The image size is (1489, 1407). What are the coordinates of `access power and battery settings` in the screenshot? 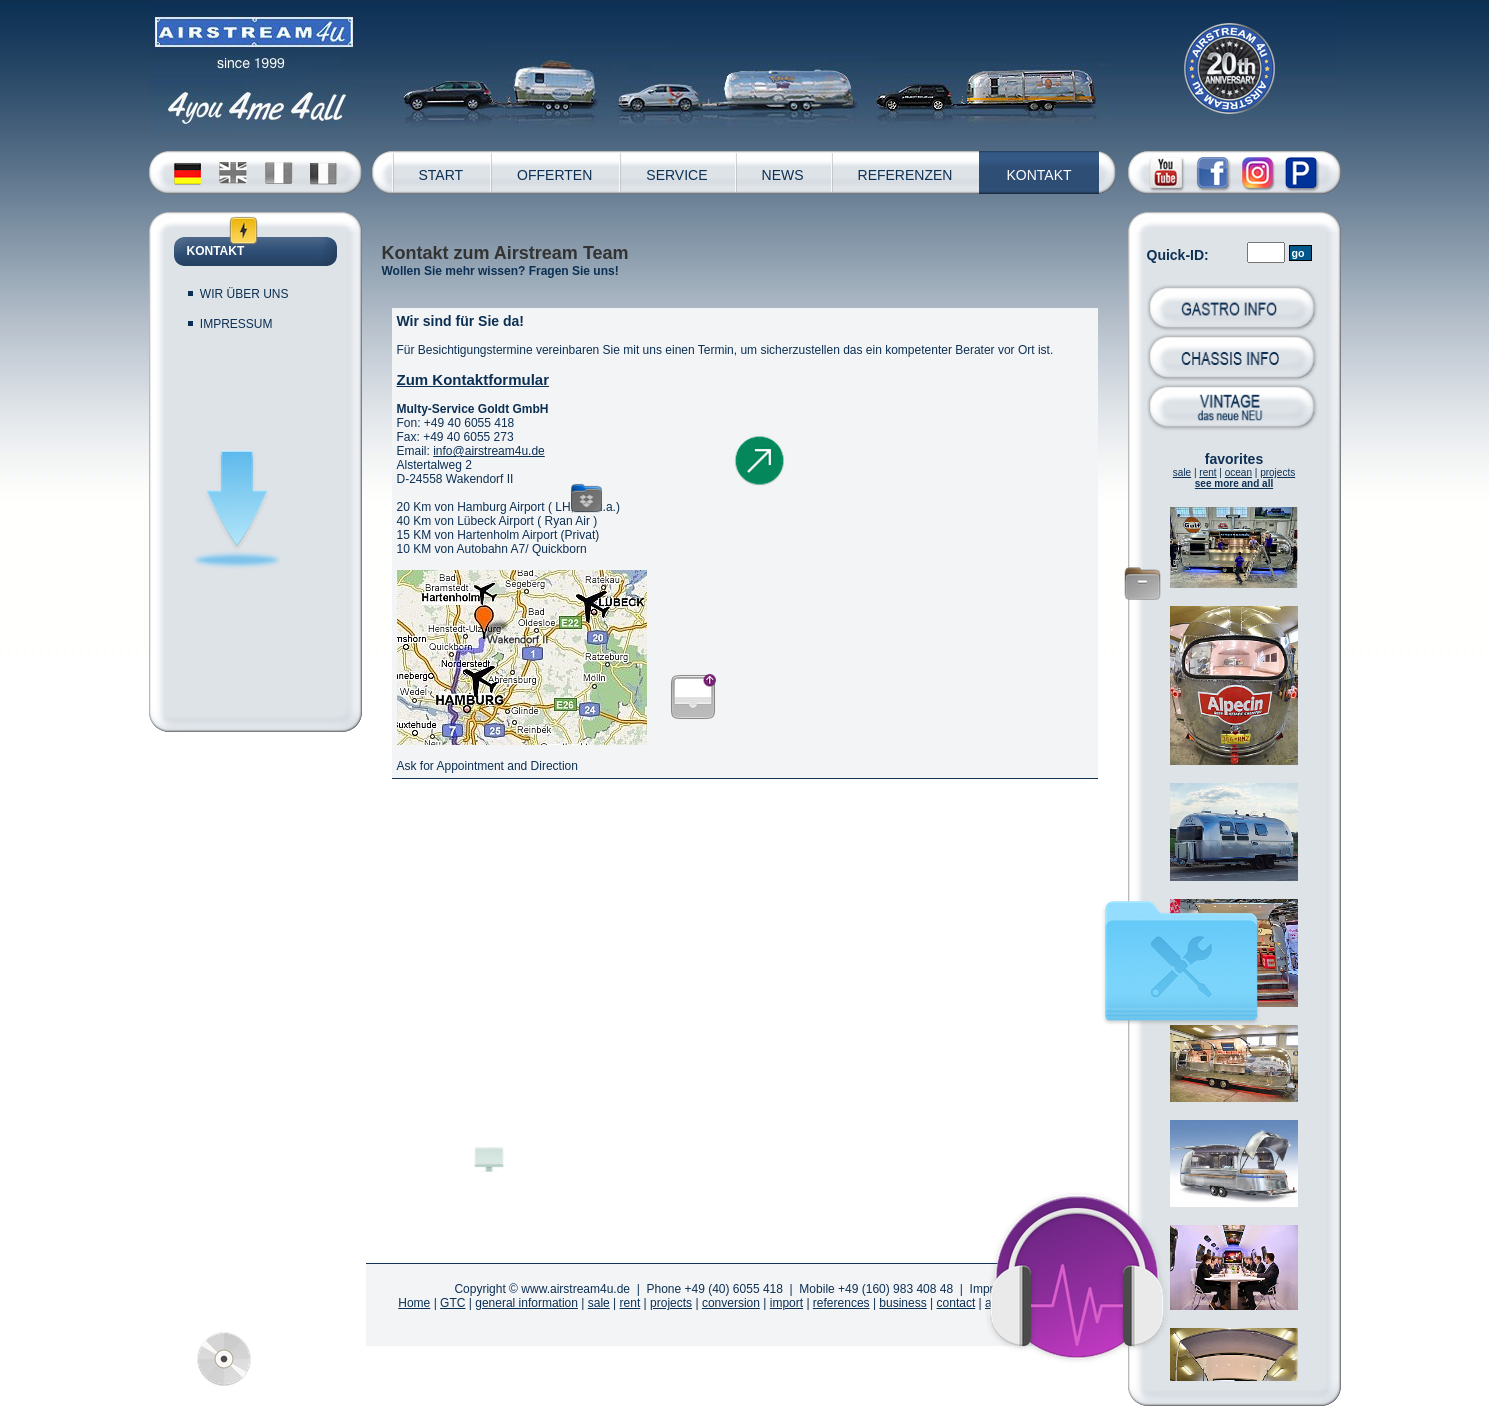 It's located at (243, 230).